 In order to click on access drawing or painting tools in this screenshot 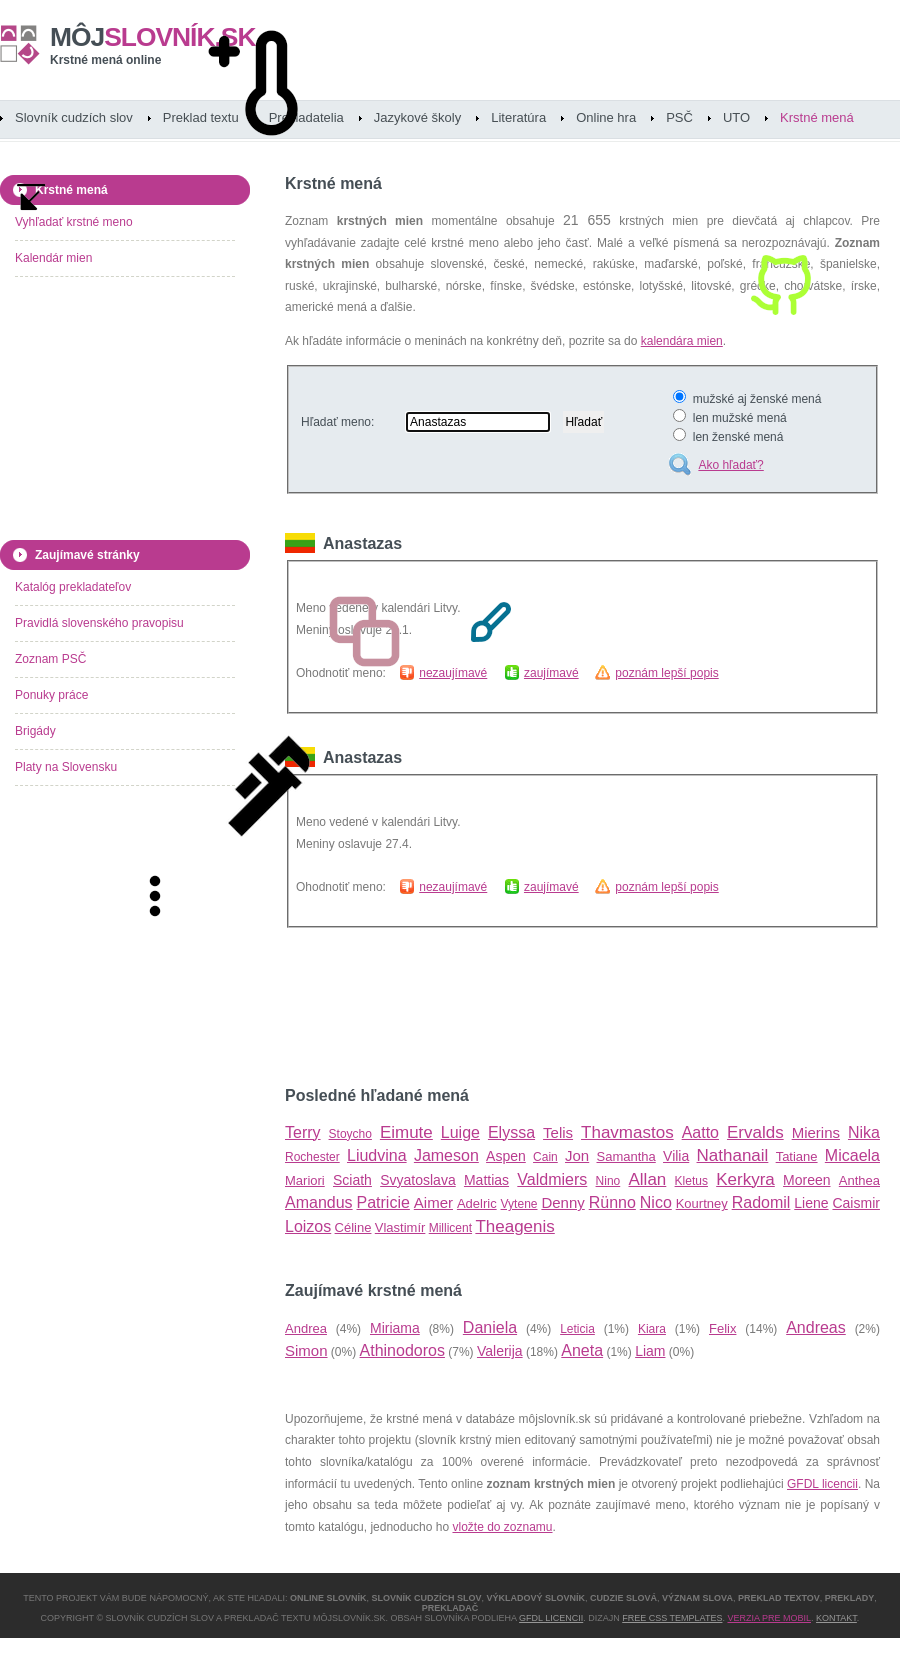, I will do `click(491, 622)`.